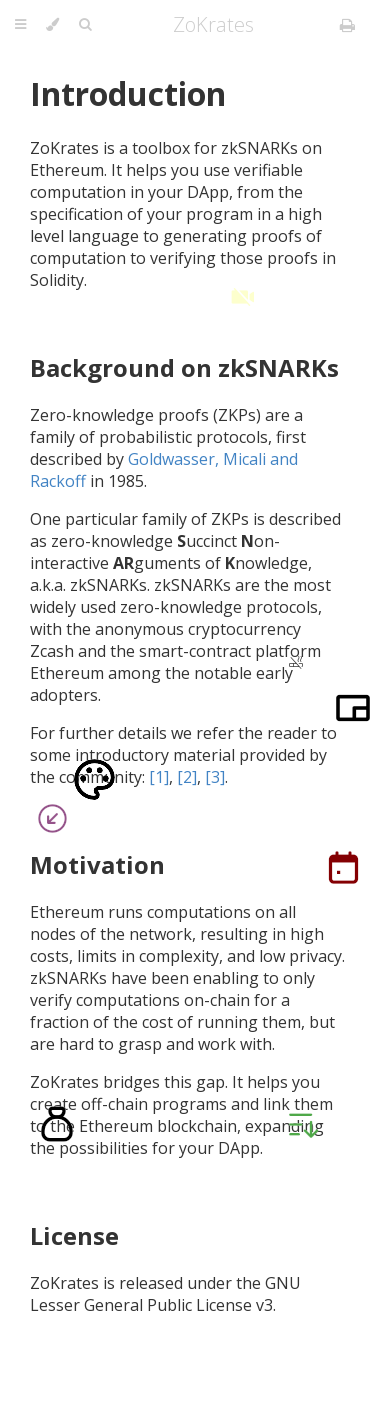 The image size is (375, 1416). What do you see at coordinates (296, 663) in the screenshot?
I see `no smoking zone indicator` at bounding box center [296, 663].